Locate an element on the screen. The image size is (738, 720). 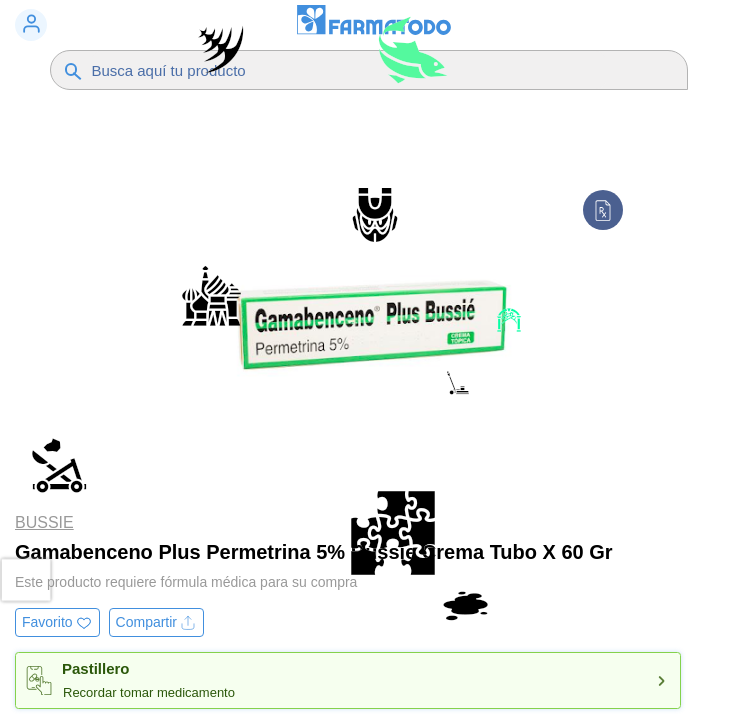
access puzzle or brain training games is located at coordinates (393, 533).